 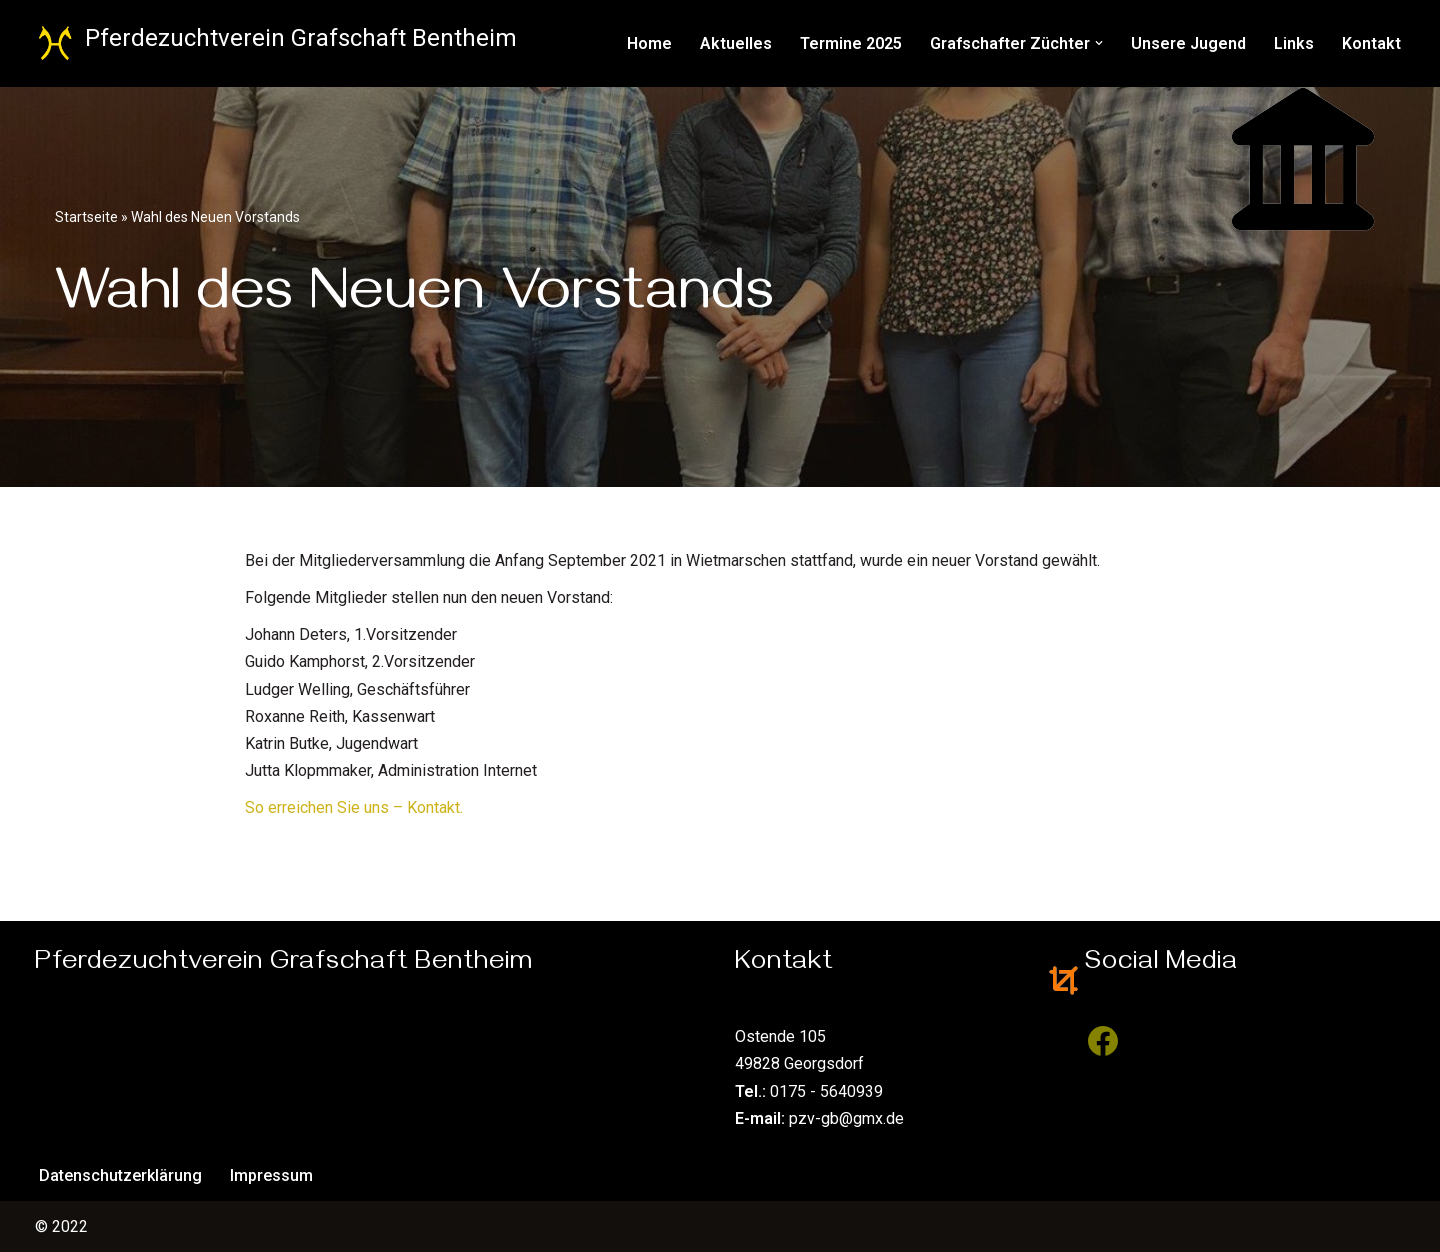 I want to click on view nearby landmarks or points of interest, so click(x=1303, y=159).